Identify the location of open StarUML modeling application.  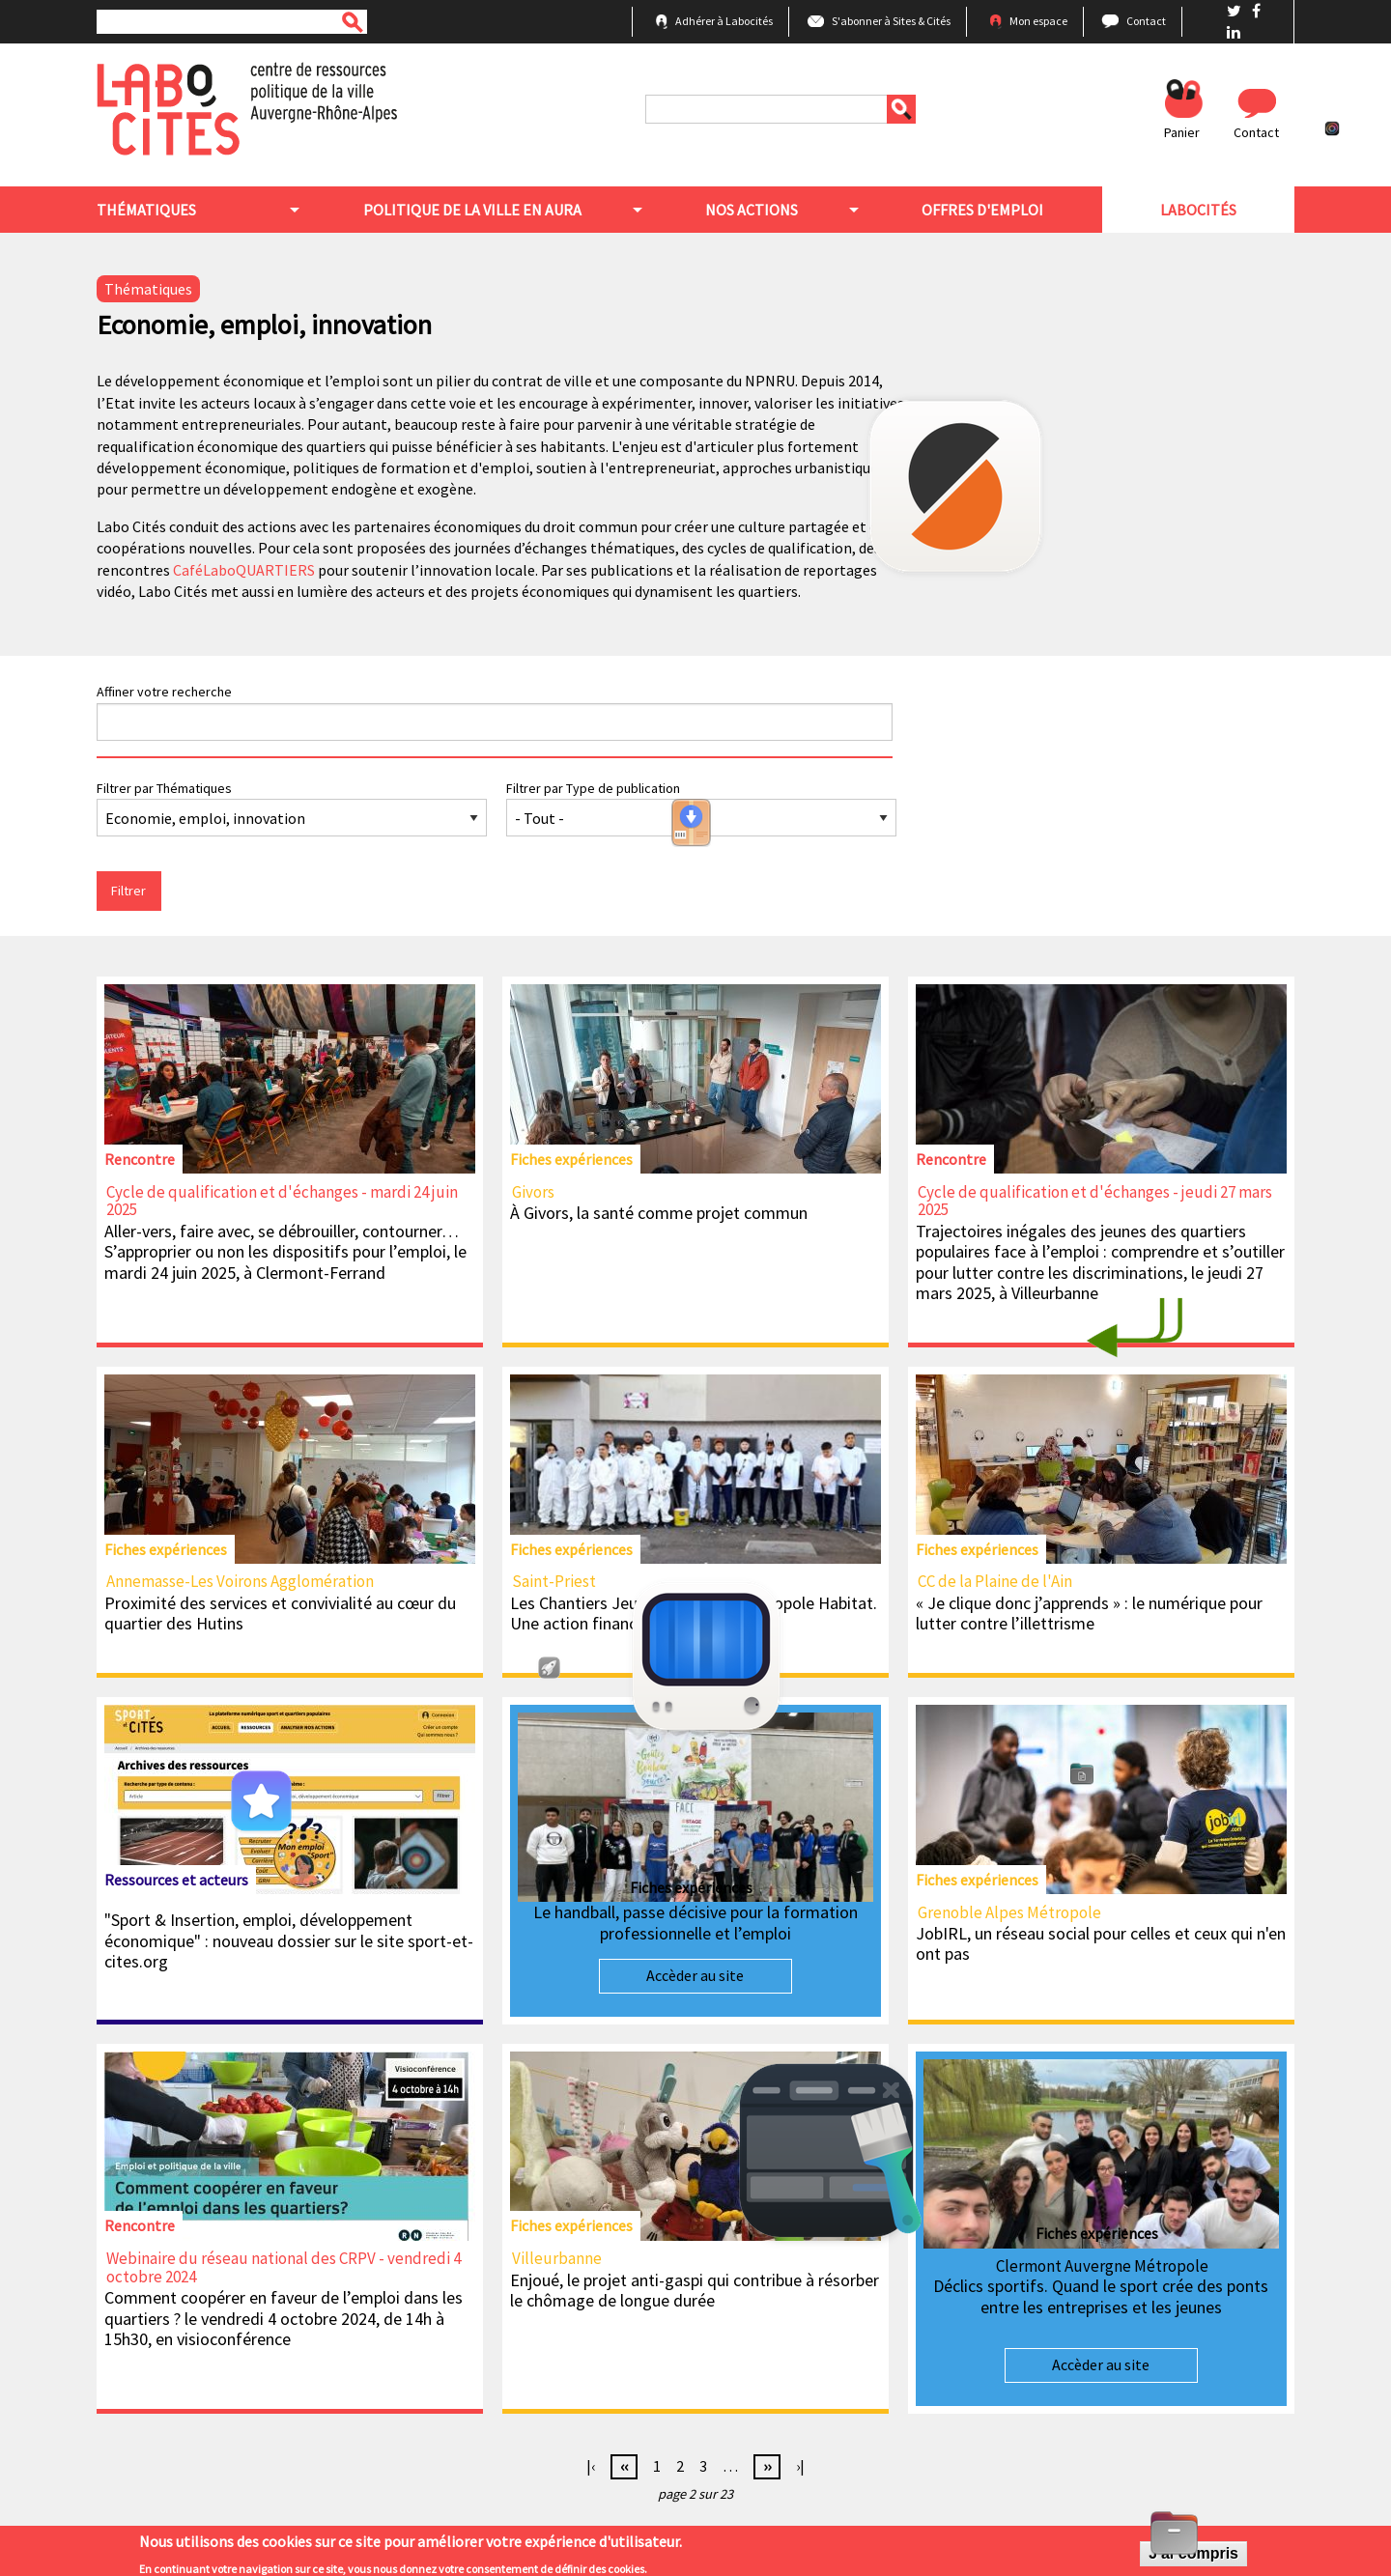
(261, 1800).